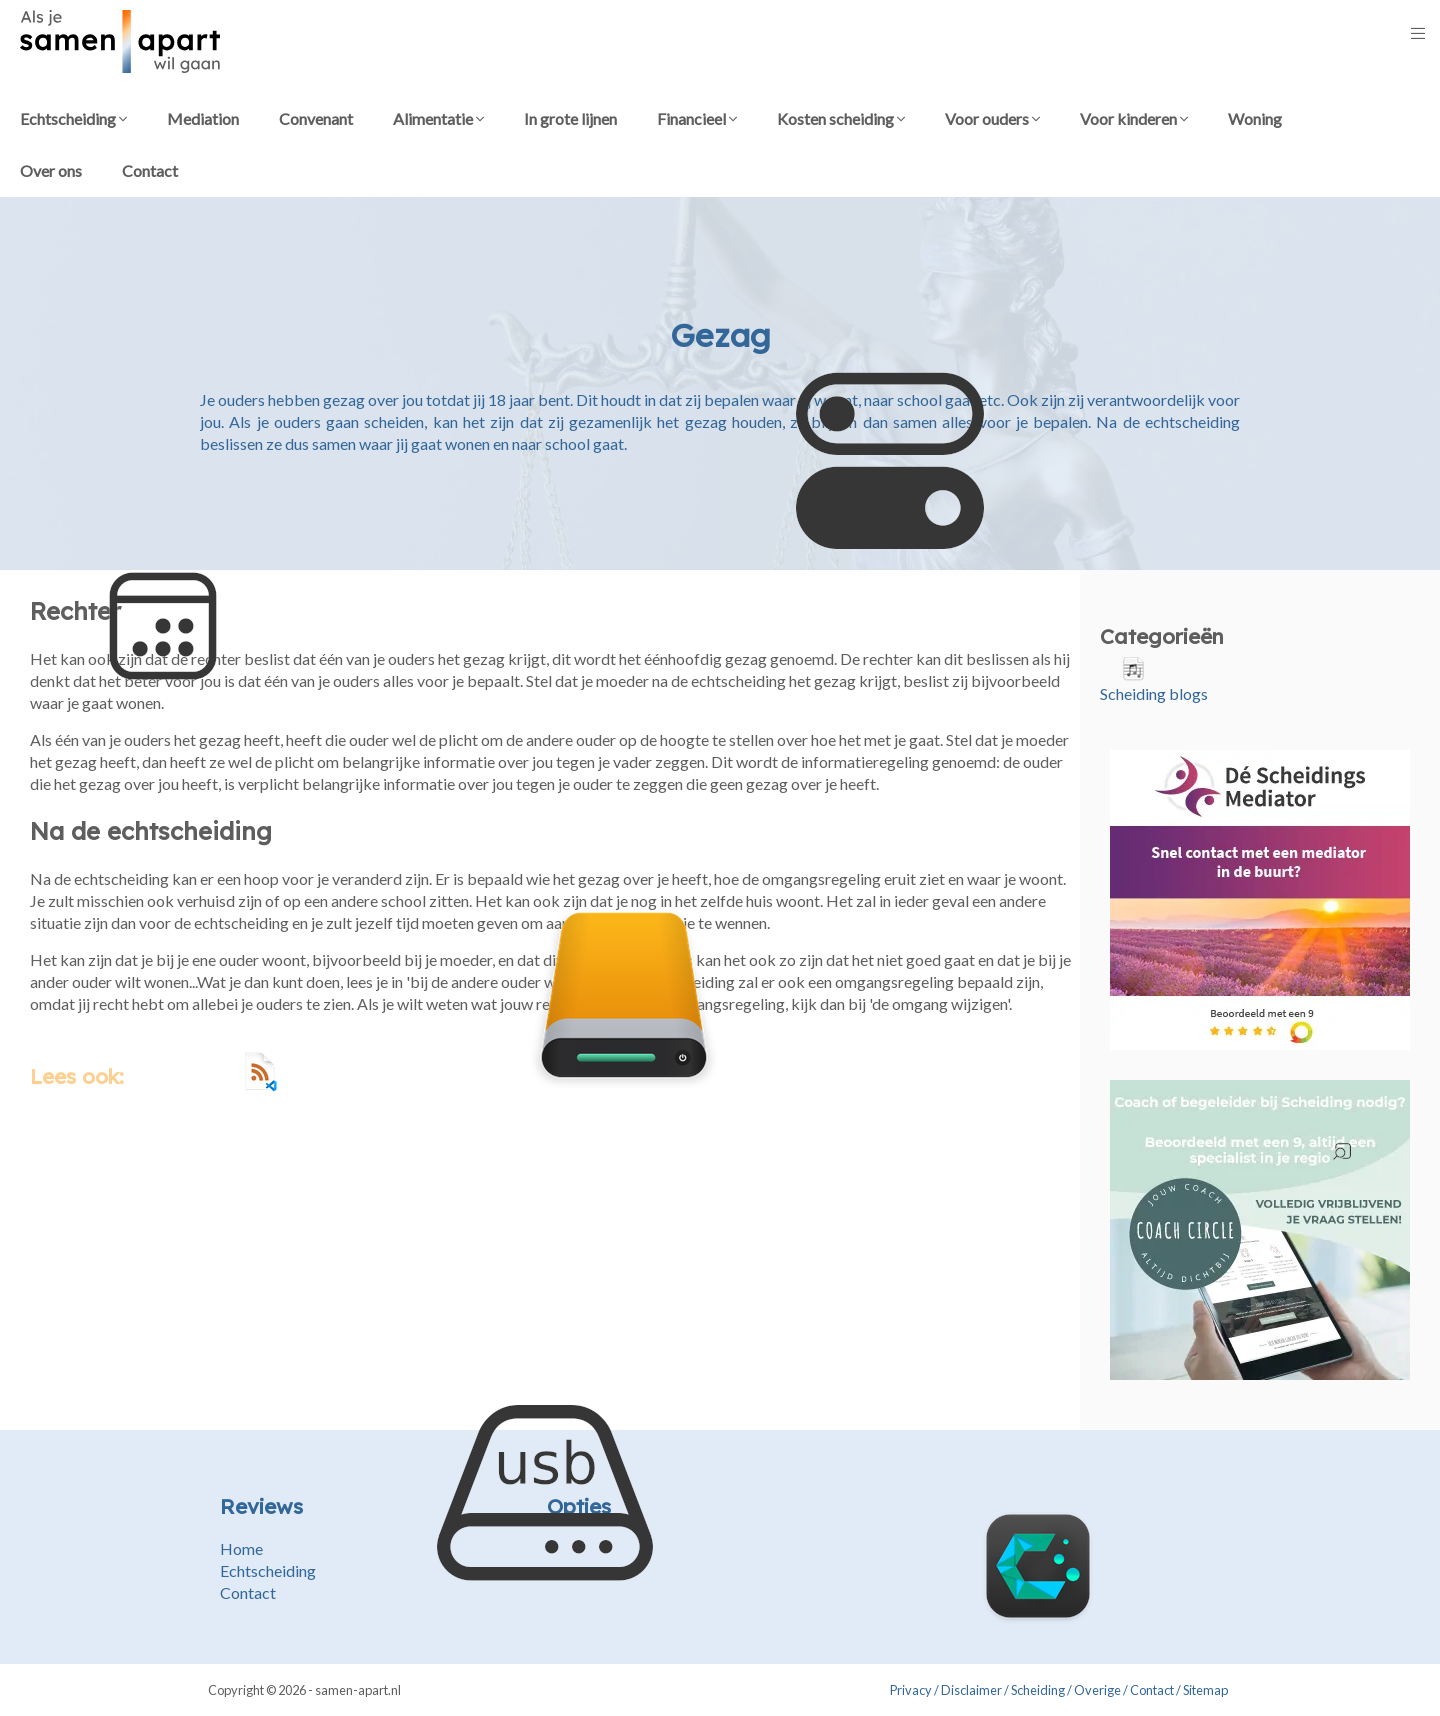 This screenshot has height=1716, width=1440. What do you see at coordinates (1342, 1151) in the screenshot?
I see `open image viewer application` at bounding box center [1342, 1151].